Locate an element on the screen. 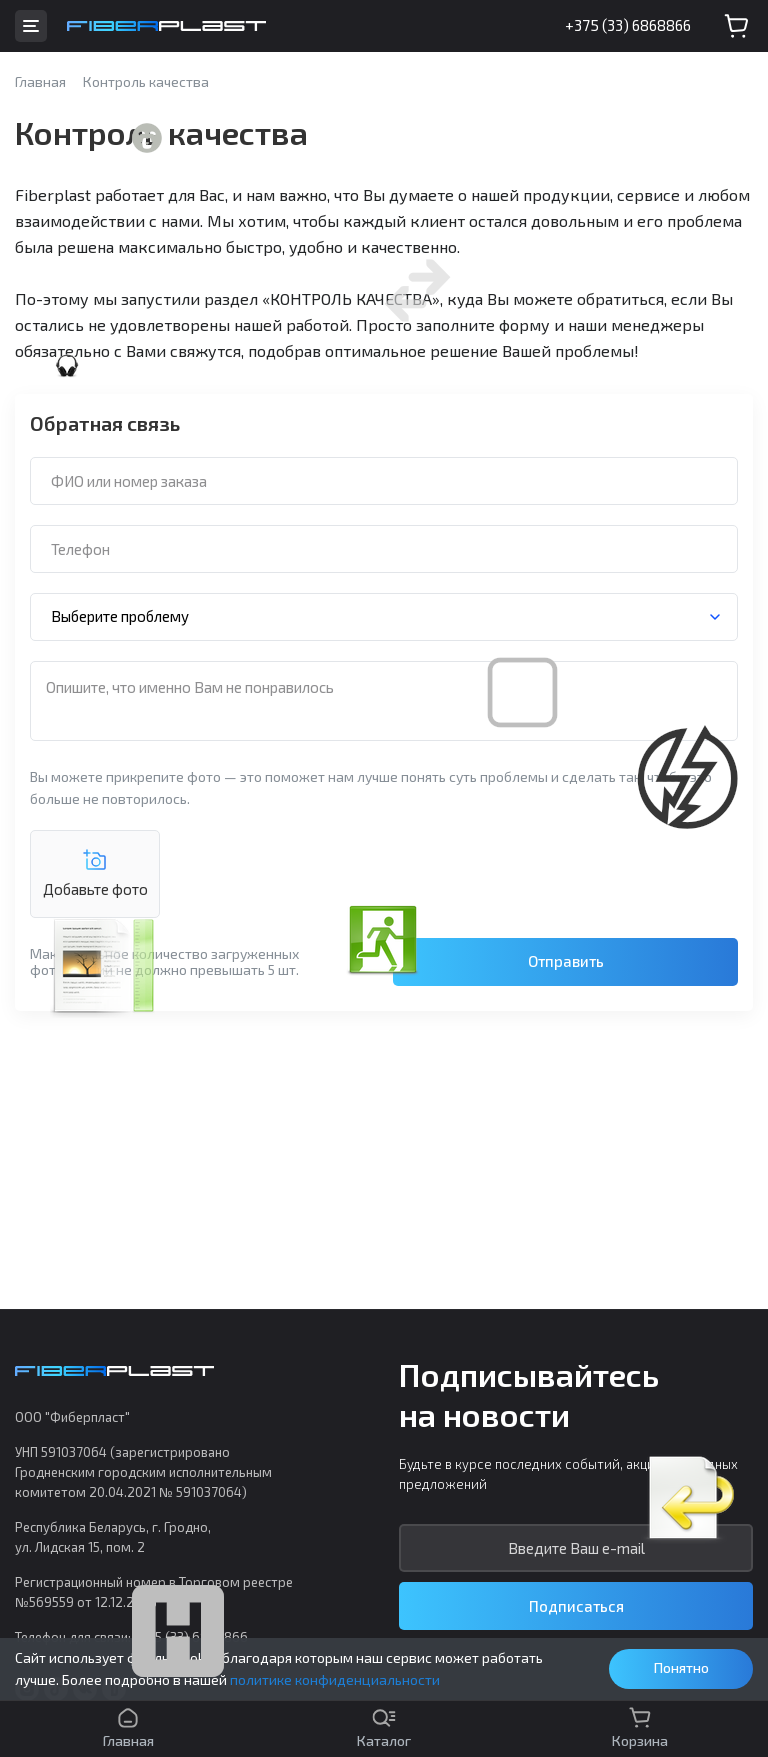 The image size is (768, 1757). indicates HSPA mobile network connection is located at coordinates (178, 1631).